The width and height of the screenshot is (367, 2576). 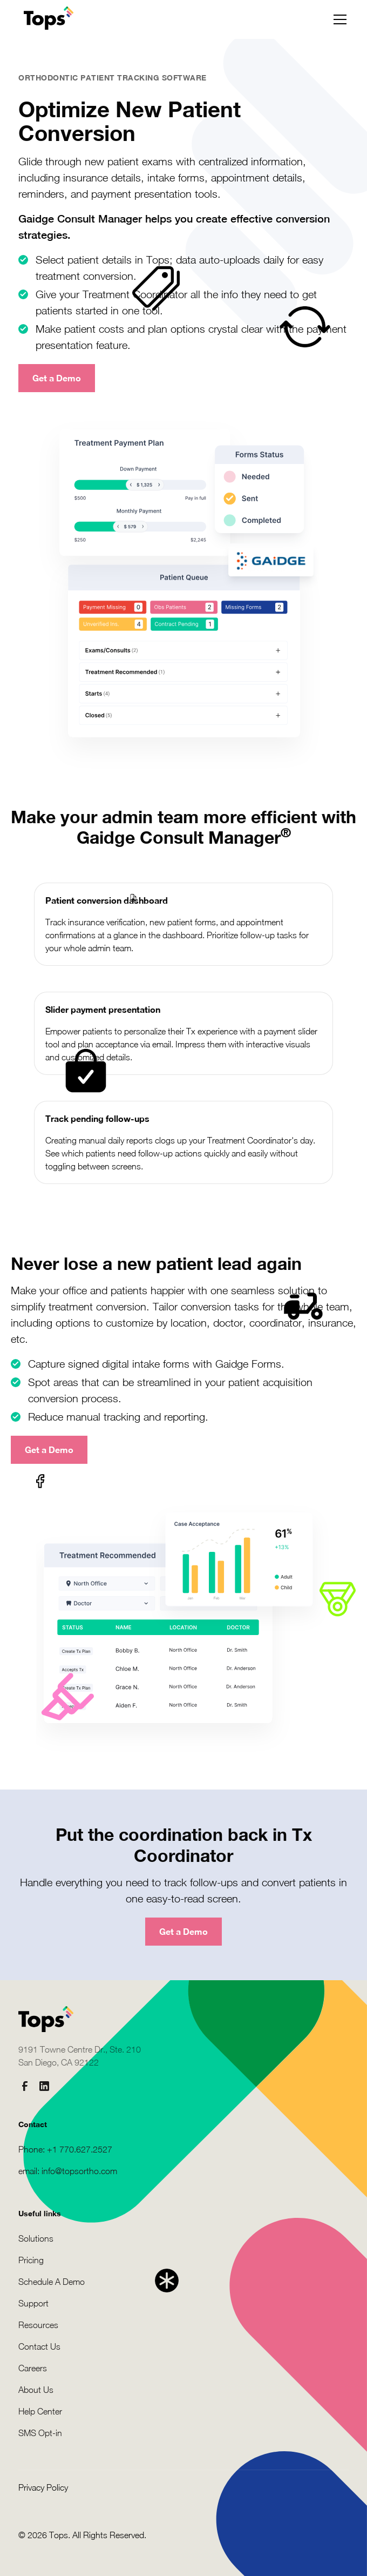 What do you see at coordinates (133, 898) in the screenshot?
I see `view a protected or encrypted document` at bounding box center [133, 898].